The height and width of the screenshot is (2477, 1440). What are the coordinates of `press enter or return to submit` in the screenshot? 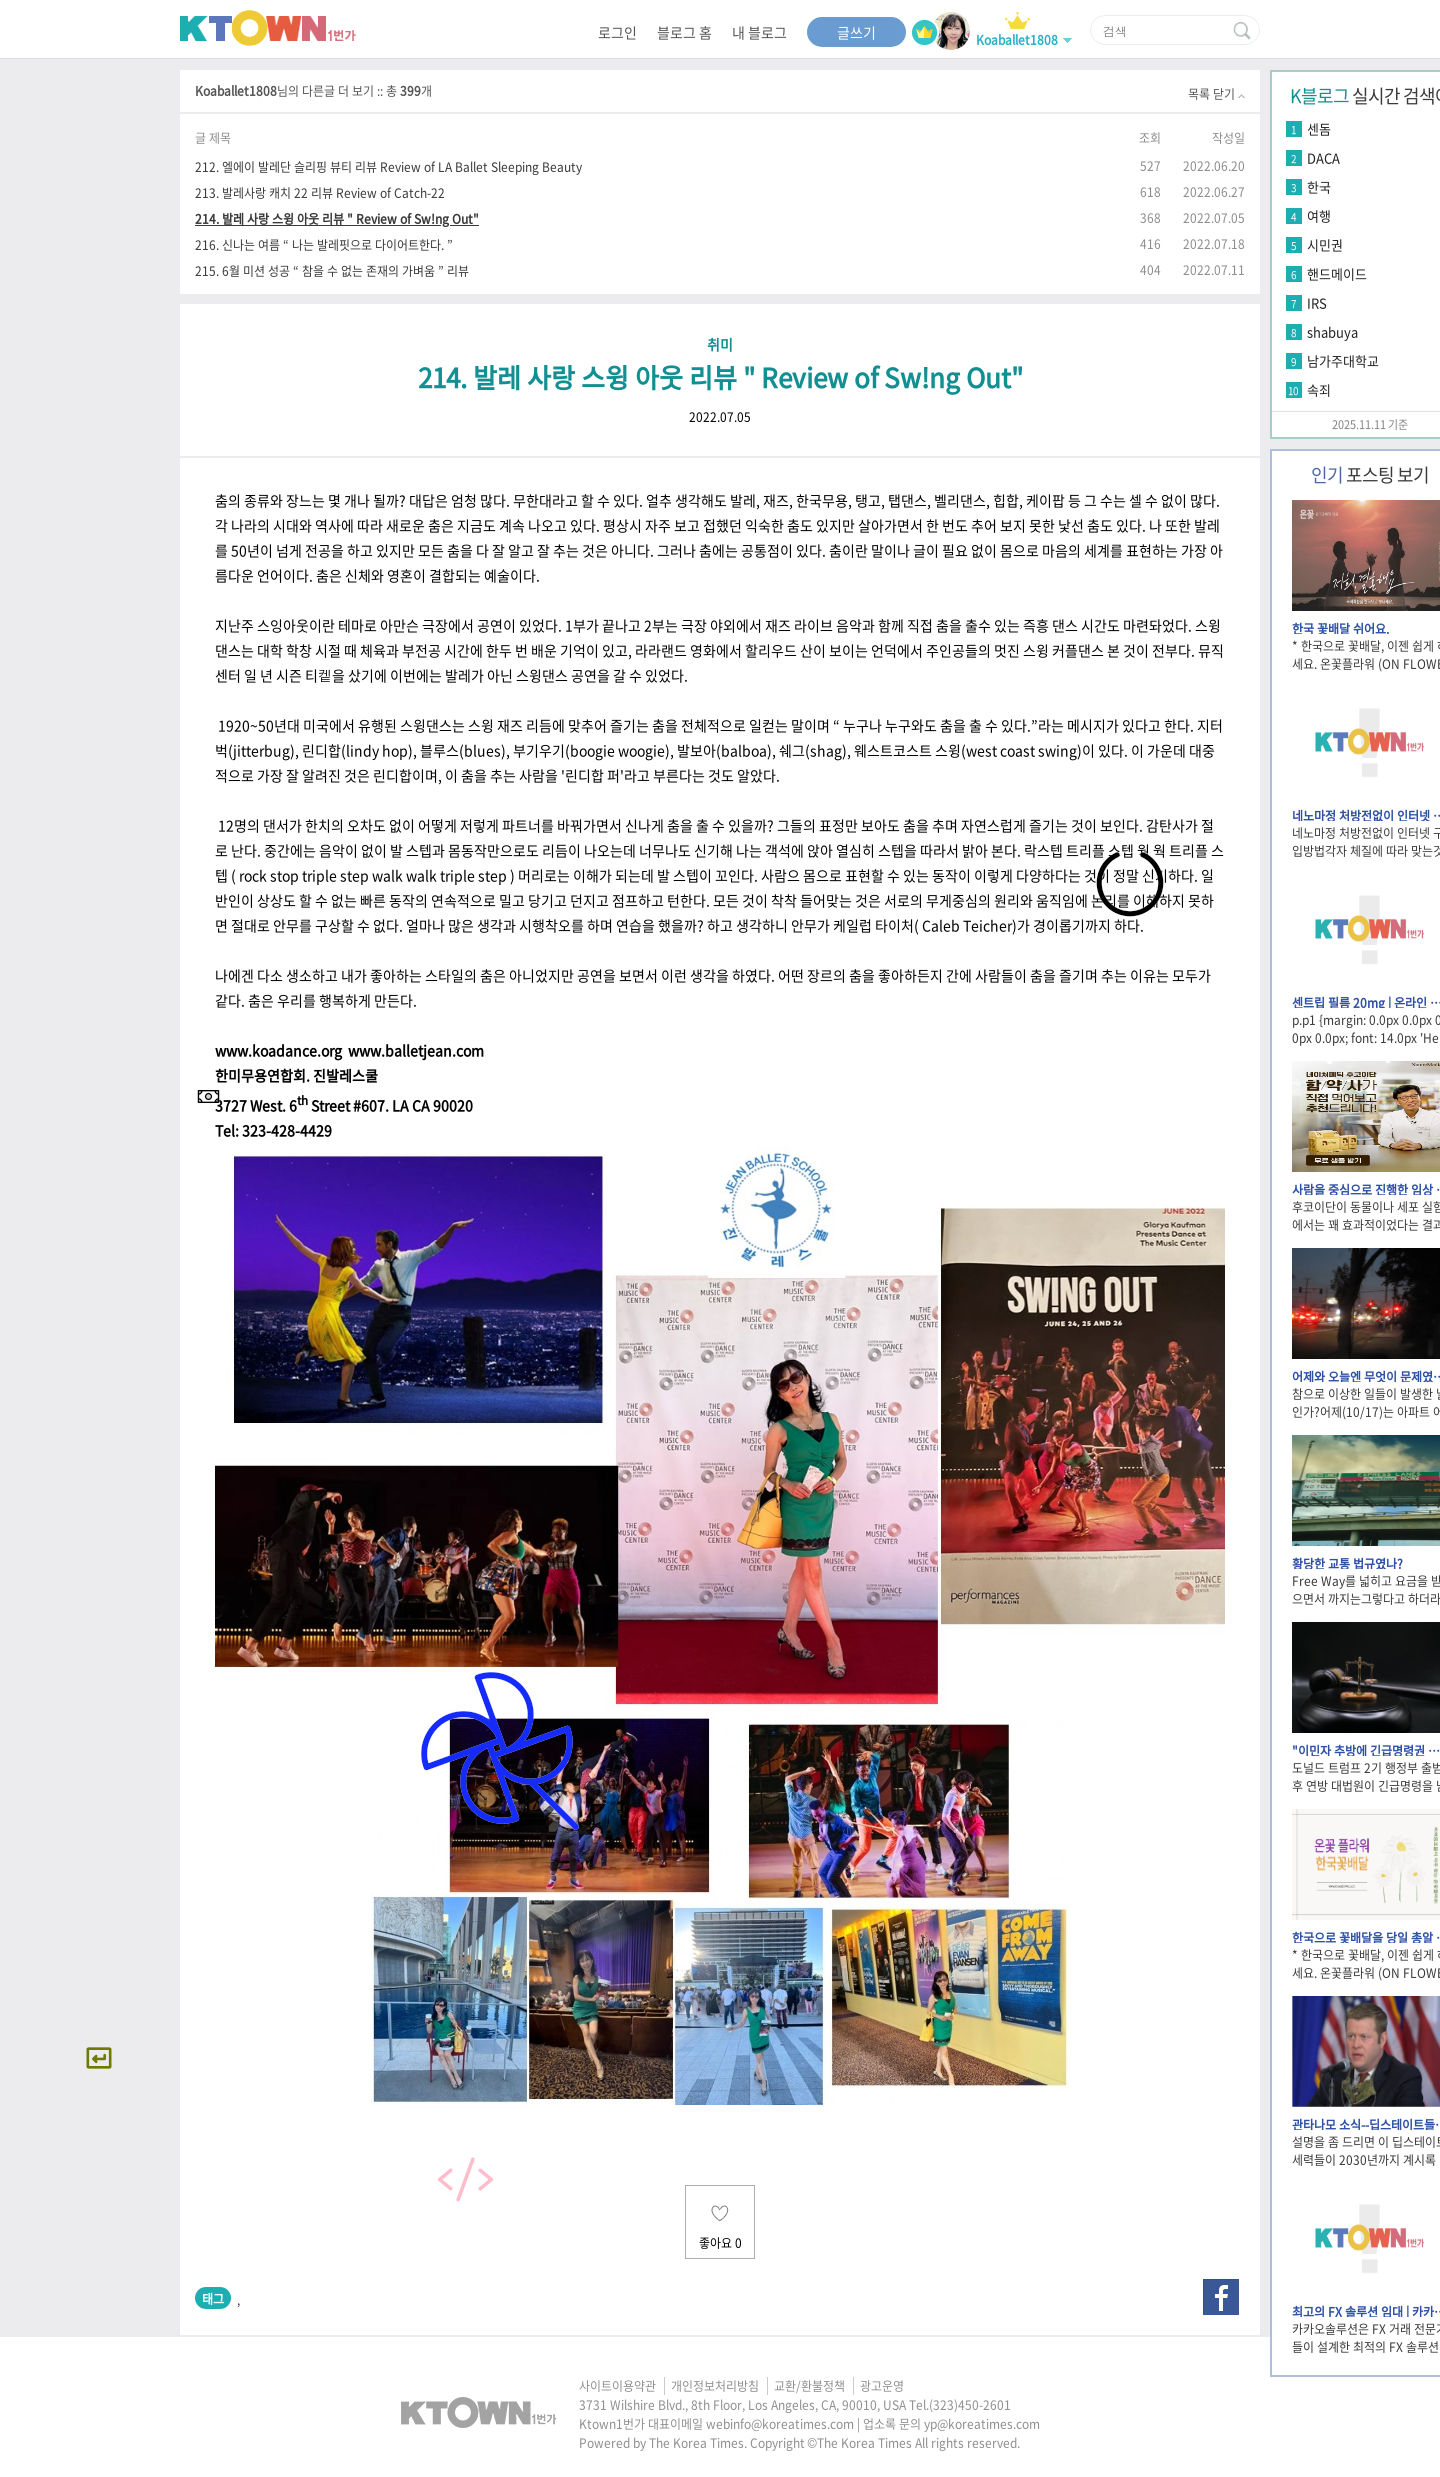 It's located at (99, 2058).